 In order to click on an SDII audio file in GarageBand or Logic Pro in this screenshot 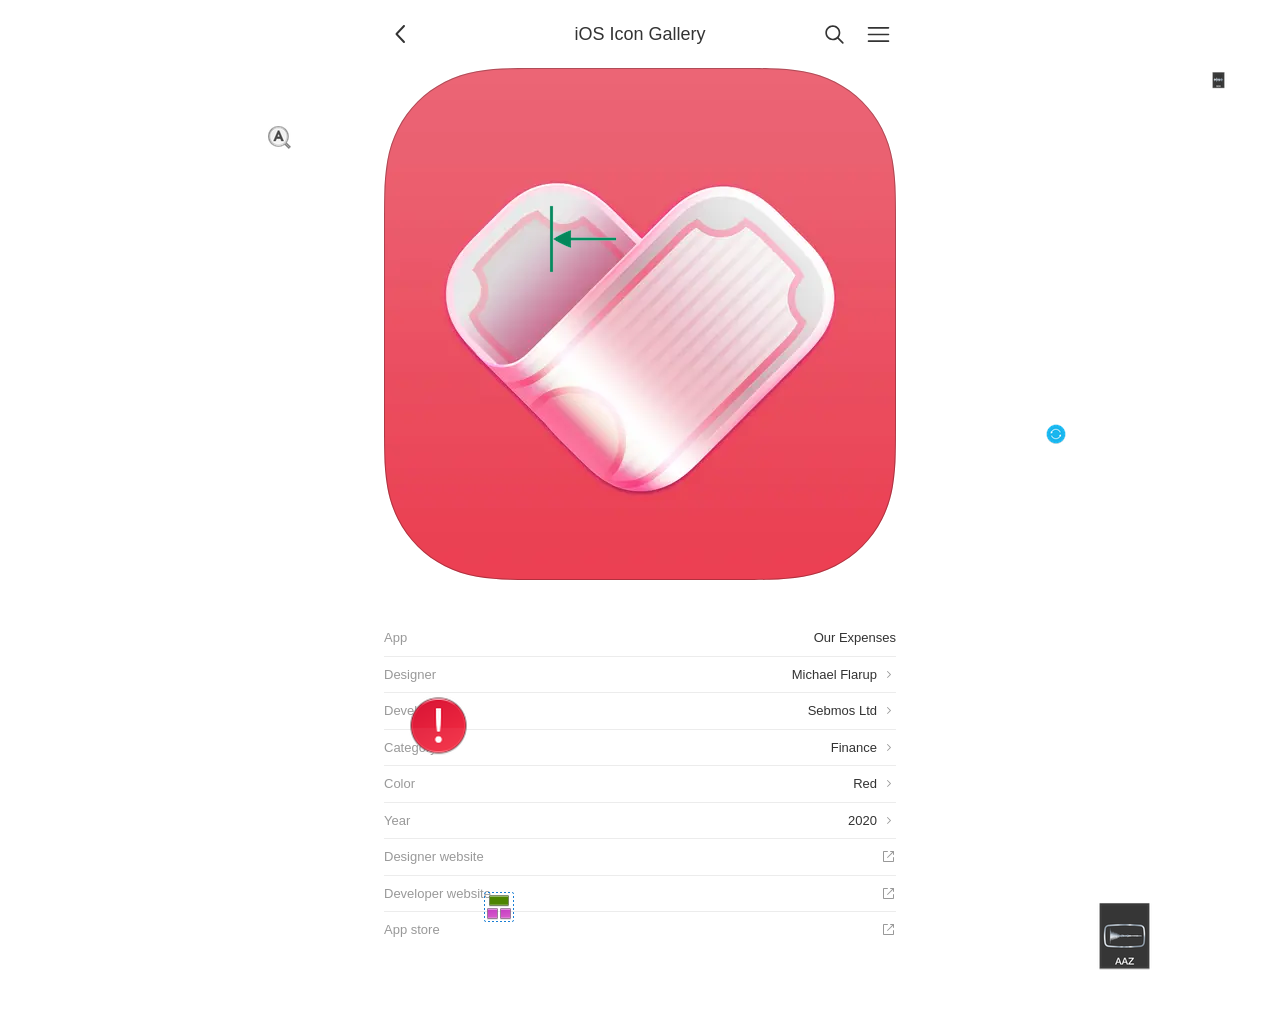, I will do `click(1218, 80)`.